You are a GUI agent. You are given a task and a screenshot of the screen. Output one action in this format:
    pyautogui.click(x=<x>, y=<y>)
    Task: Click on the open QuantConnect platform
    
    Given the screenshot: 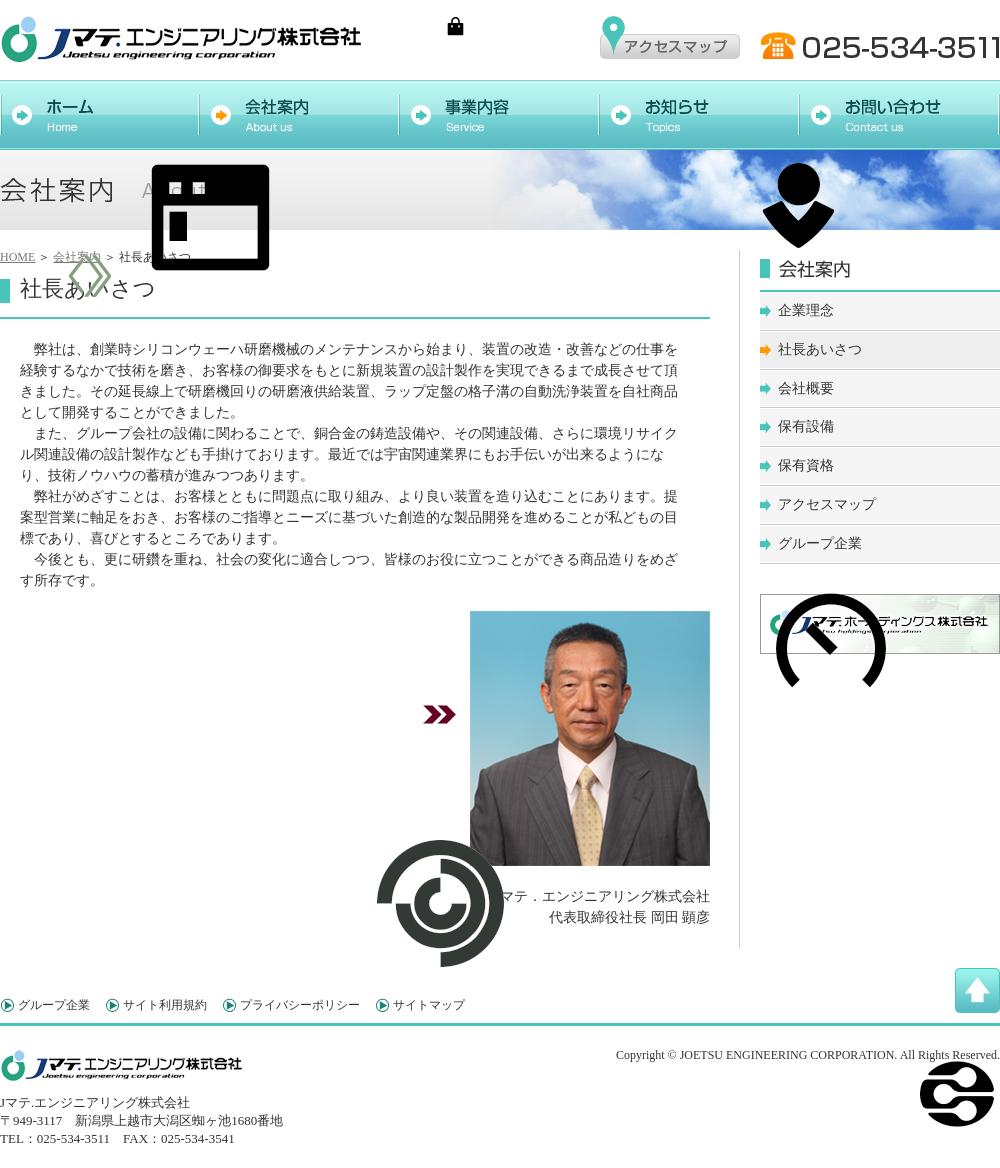 What is the action you would take?
    pyautogui.click(x=440, y=903)
    